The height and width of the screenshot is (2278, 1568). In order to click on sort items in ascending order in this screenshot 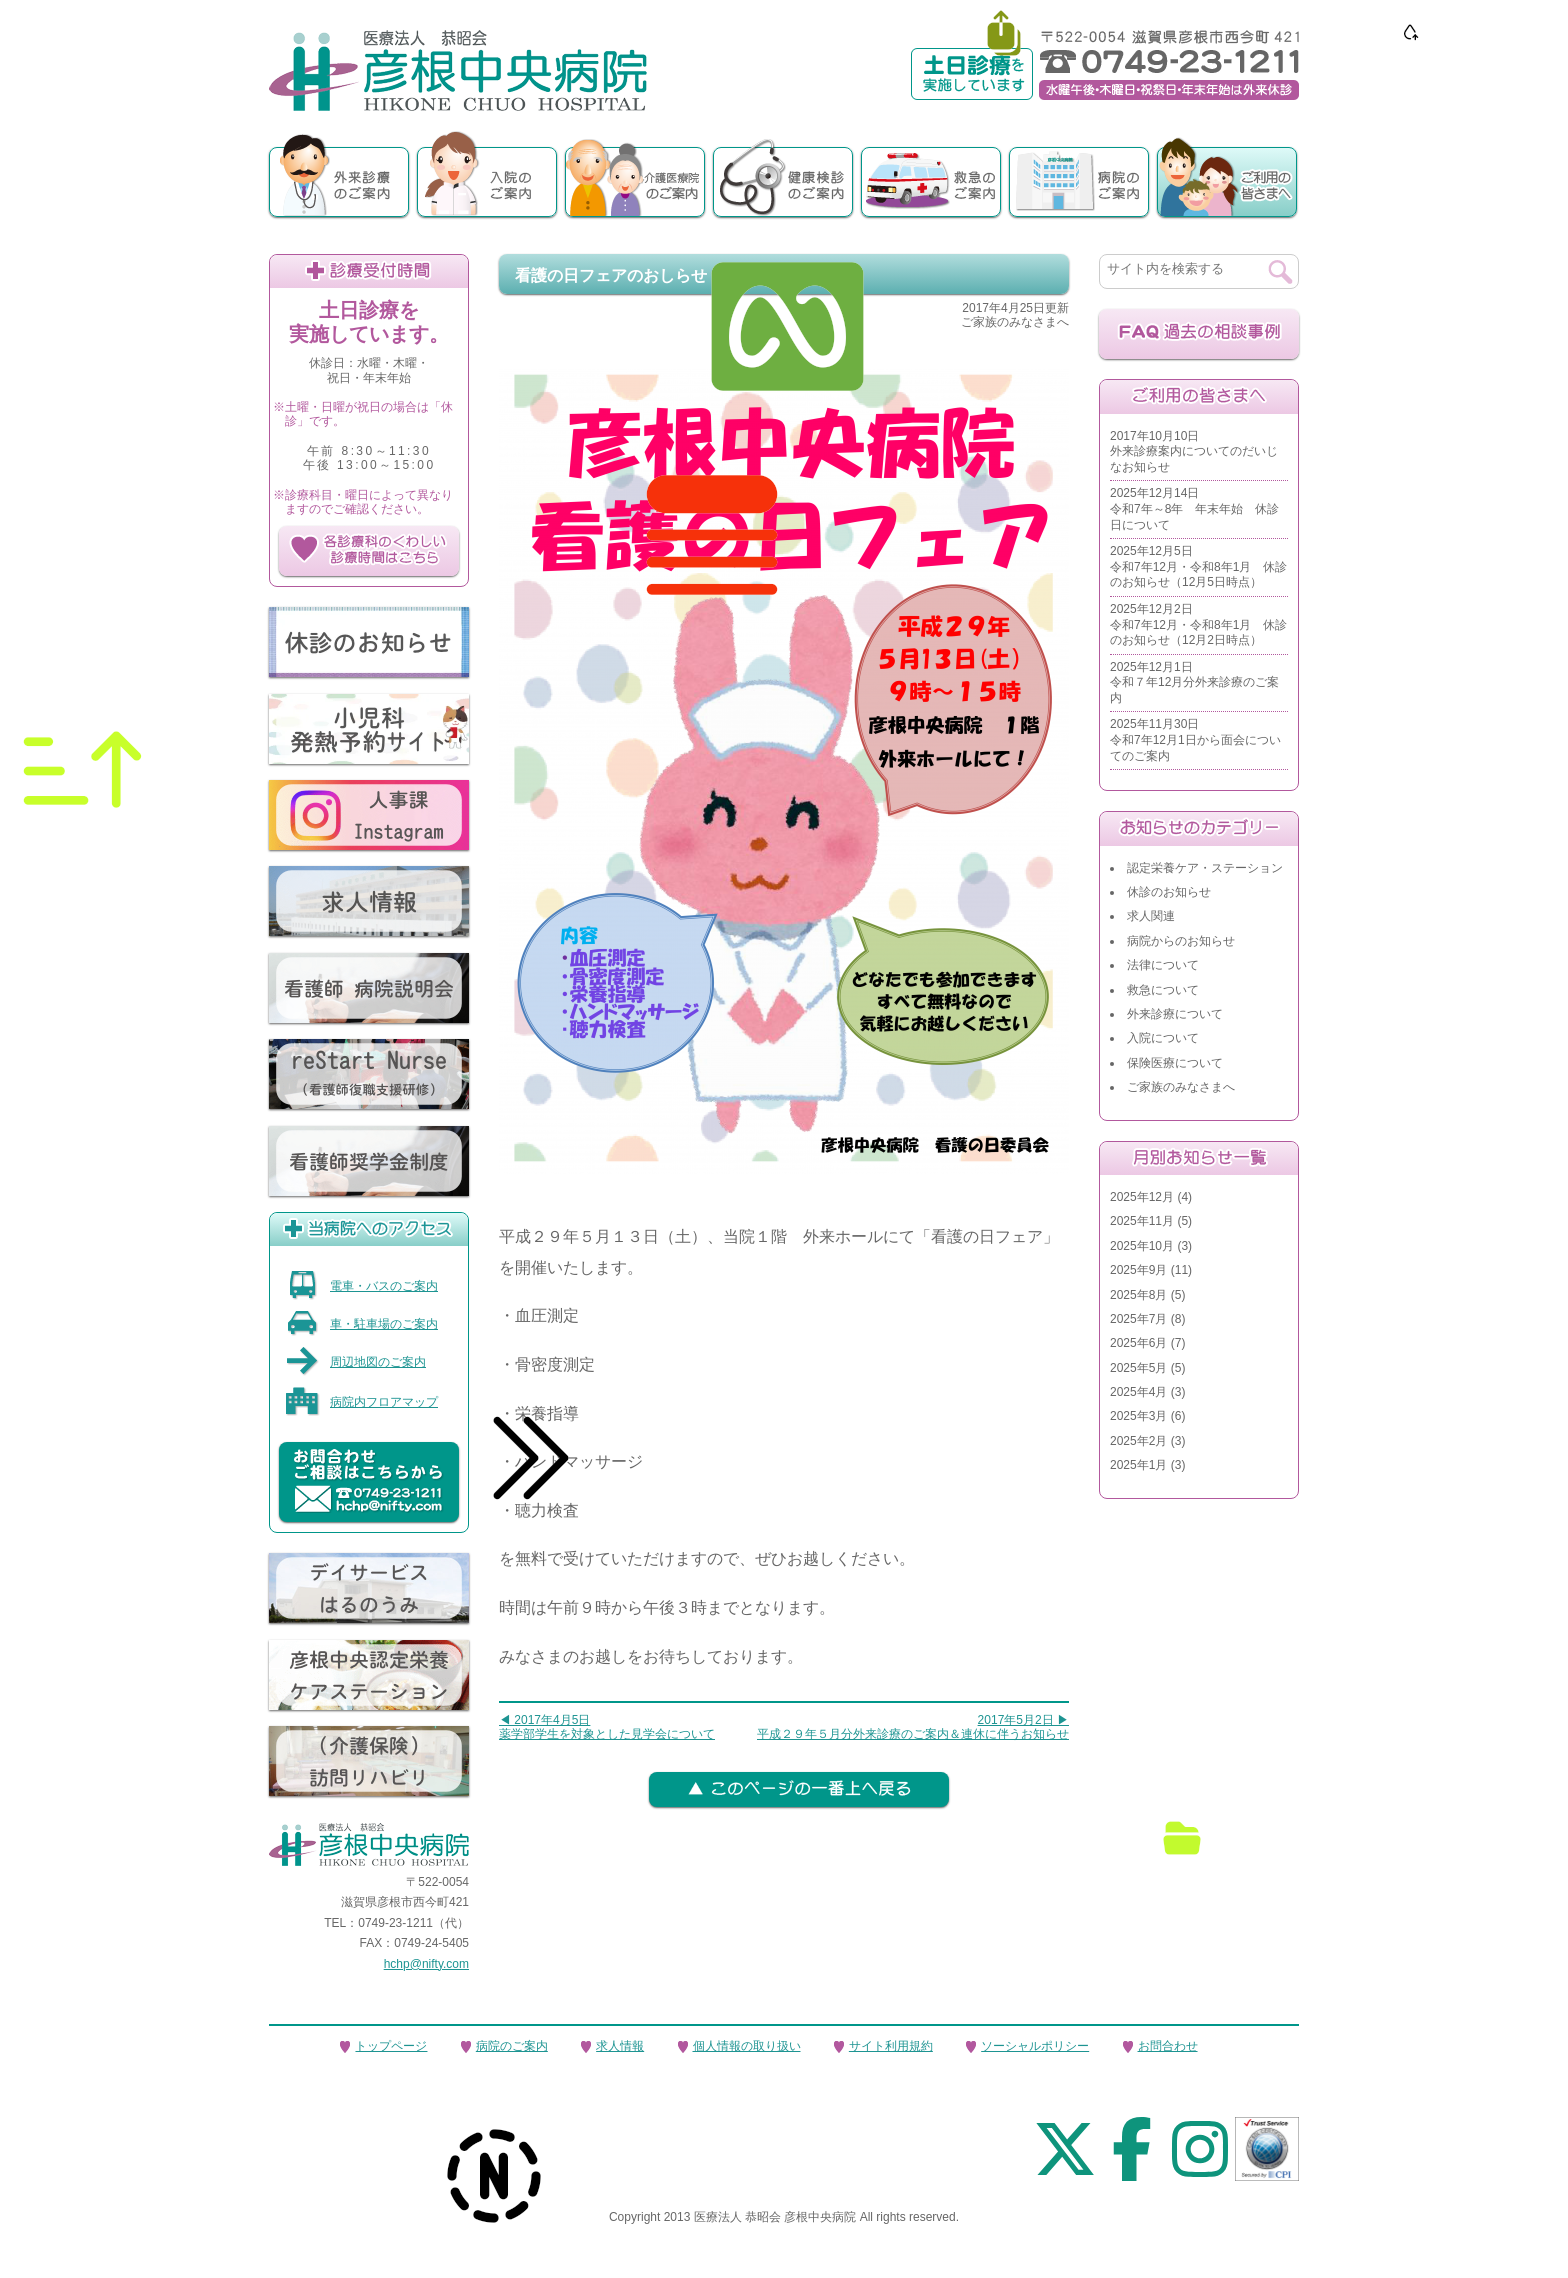, I will do `click(82, 772)`.